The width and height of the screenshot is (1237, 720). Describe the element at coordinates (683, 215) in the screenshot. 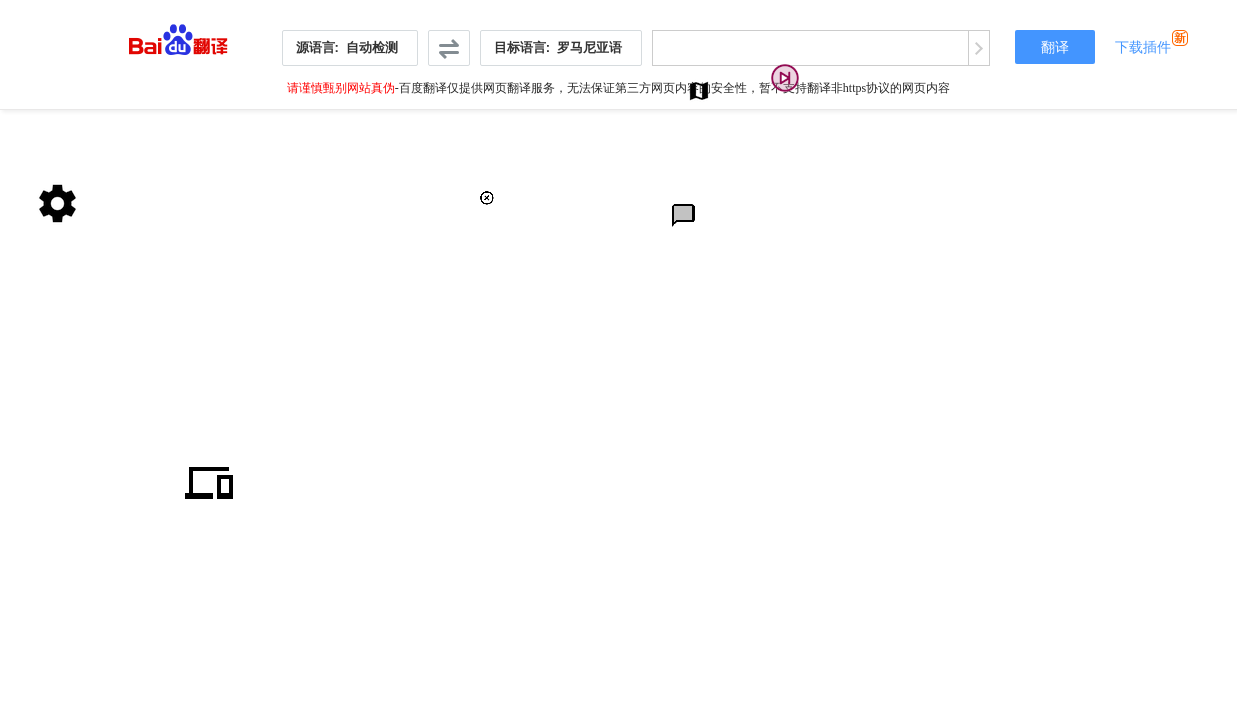

I see `open chat or messaging` at that location.